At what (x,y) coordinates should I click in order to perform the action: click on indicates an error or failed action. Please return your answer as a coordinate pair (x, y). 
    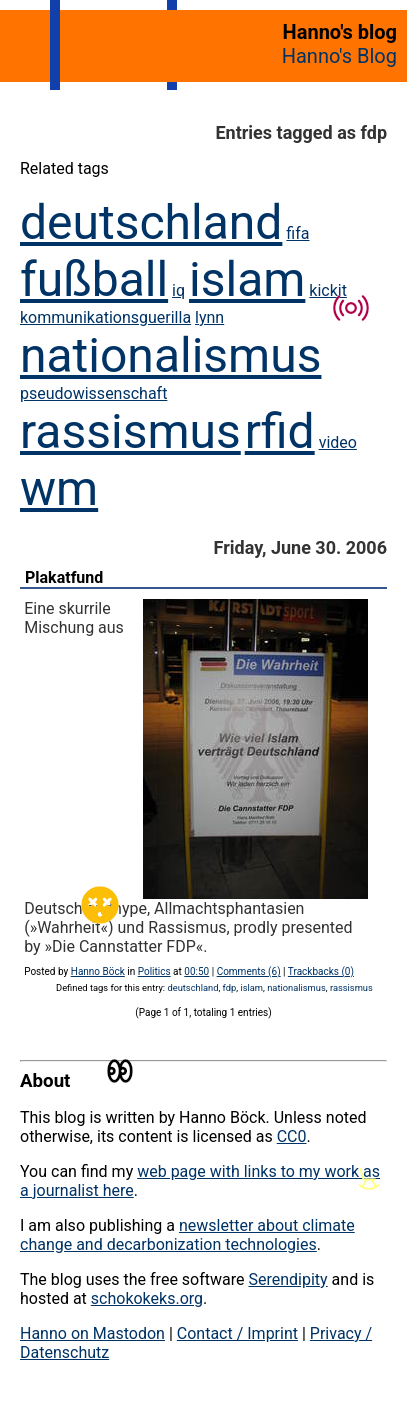
    Looking at the image, I should click on (100, 905).